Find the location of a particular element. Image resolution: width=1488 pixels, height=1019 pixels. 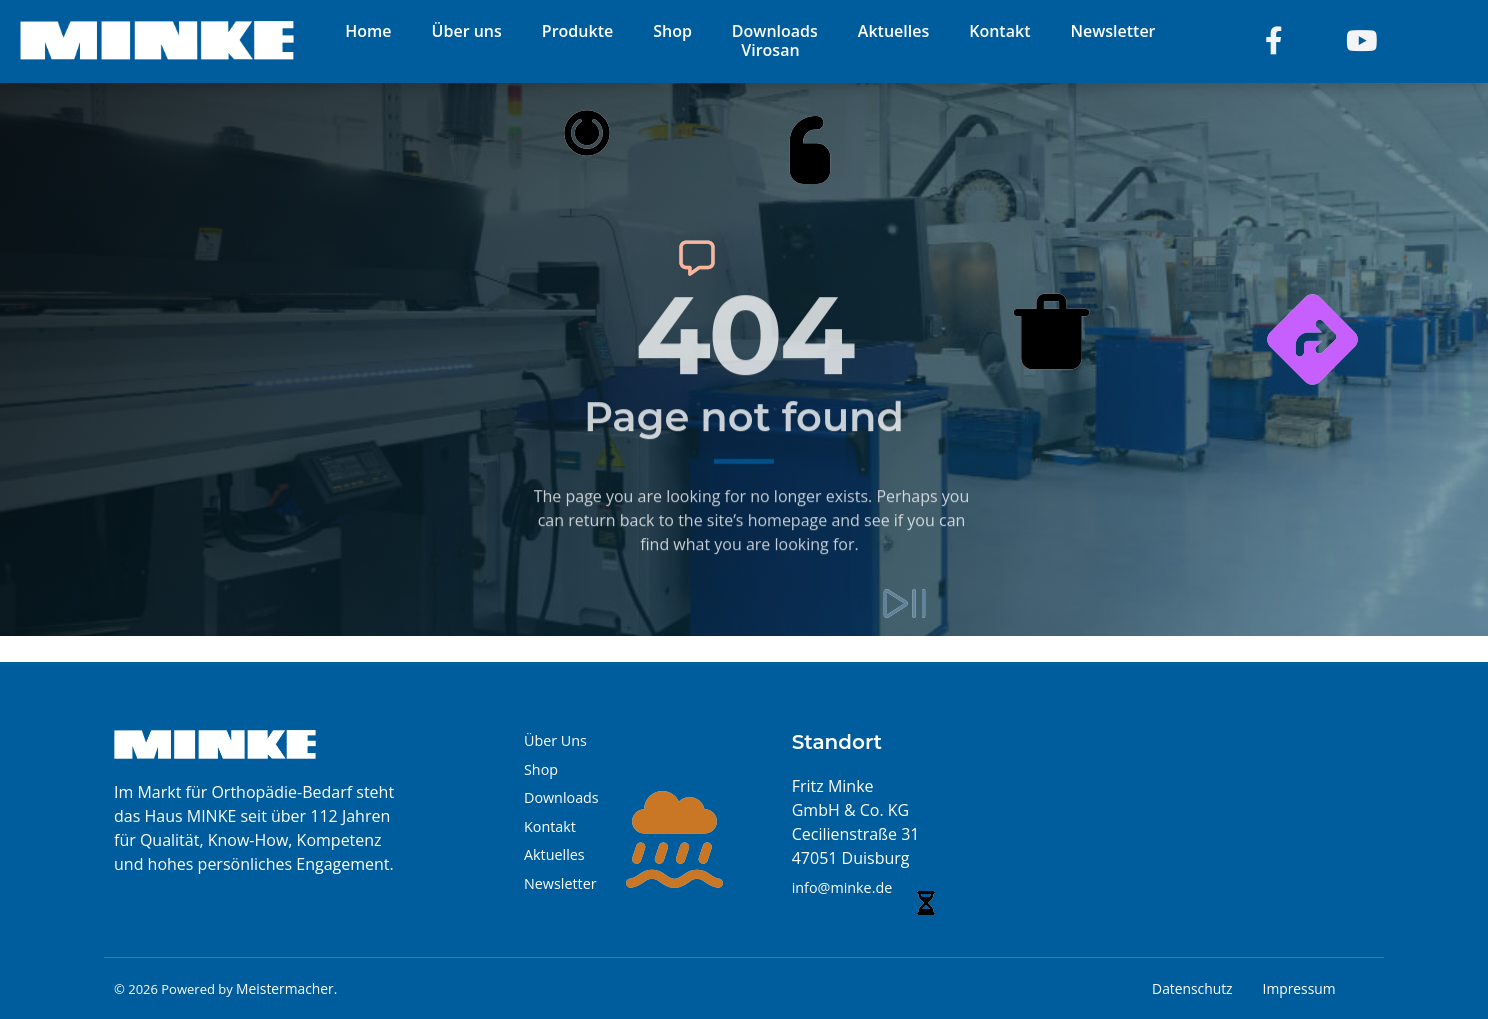

toggle between play and pause for media playback is located at coordinates (904, 603).